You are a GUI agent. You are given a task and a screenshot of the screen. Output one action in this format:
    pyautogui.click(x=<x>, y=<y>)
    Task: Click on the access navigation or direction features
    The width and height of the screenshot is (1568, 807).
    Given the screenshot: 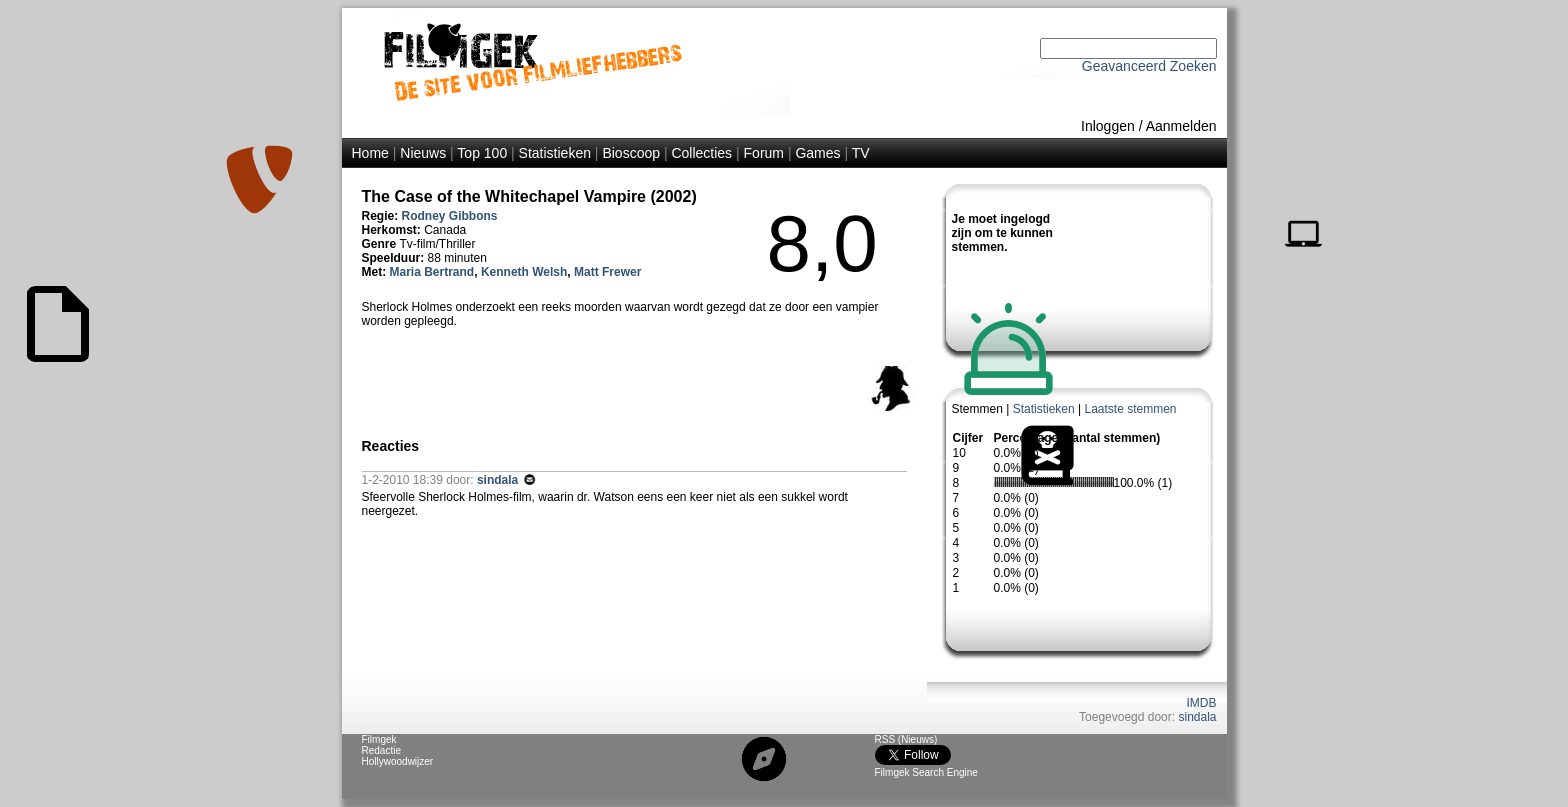 What is the action you would take?
    pyautogui.click(x=764, y=759)
    